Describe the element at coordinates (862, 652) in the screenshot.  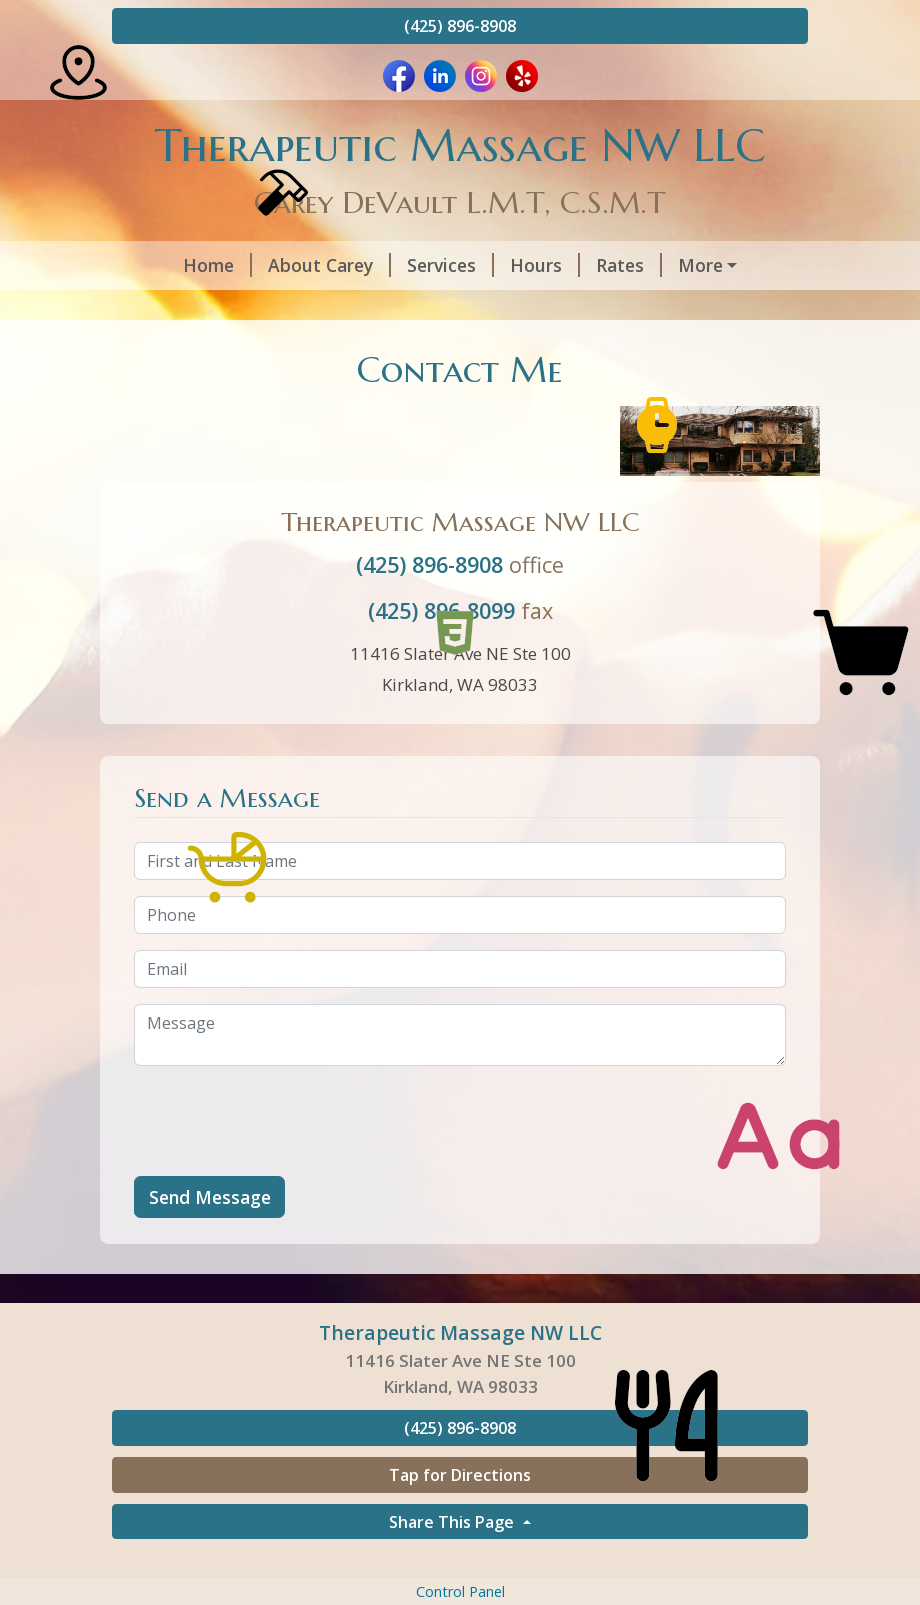
I see `view your shopping cart` at that location.